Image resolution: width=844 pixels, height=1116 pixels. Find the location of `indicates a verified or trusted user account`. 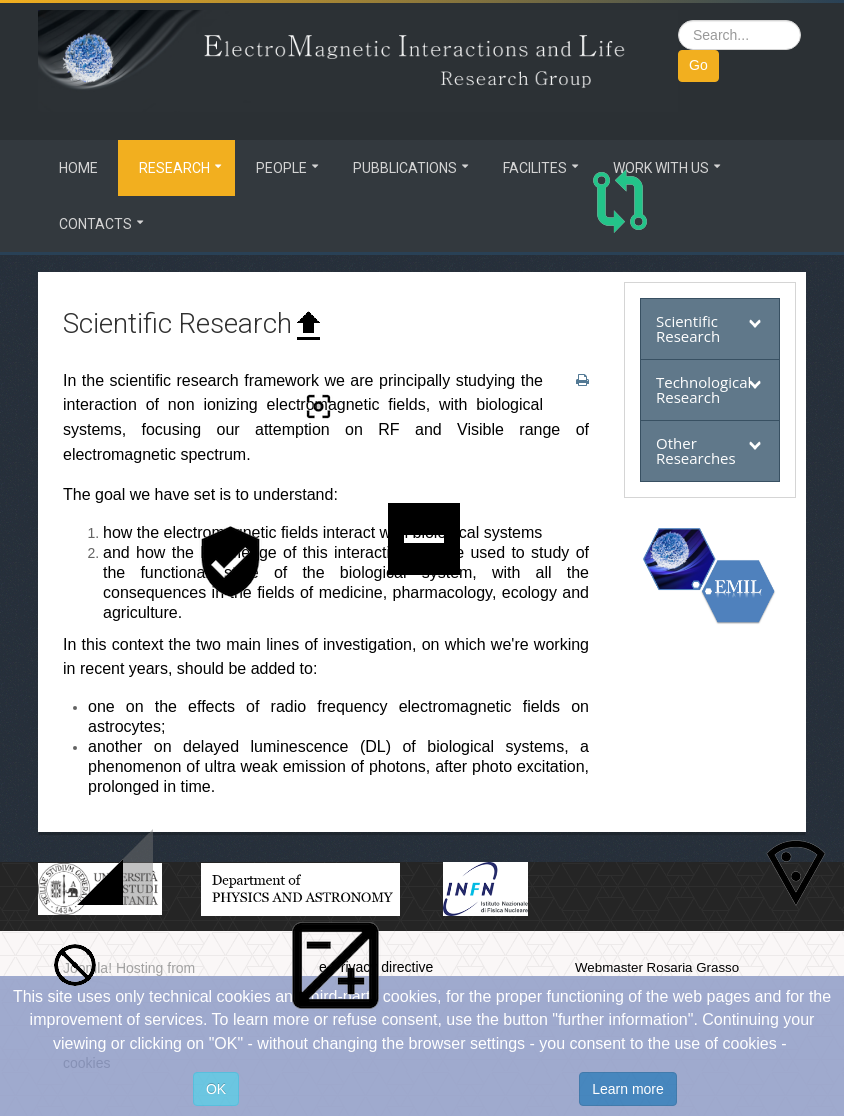

indicates a verified or trusted user account is located at coordinates (230, 561).